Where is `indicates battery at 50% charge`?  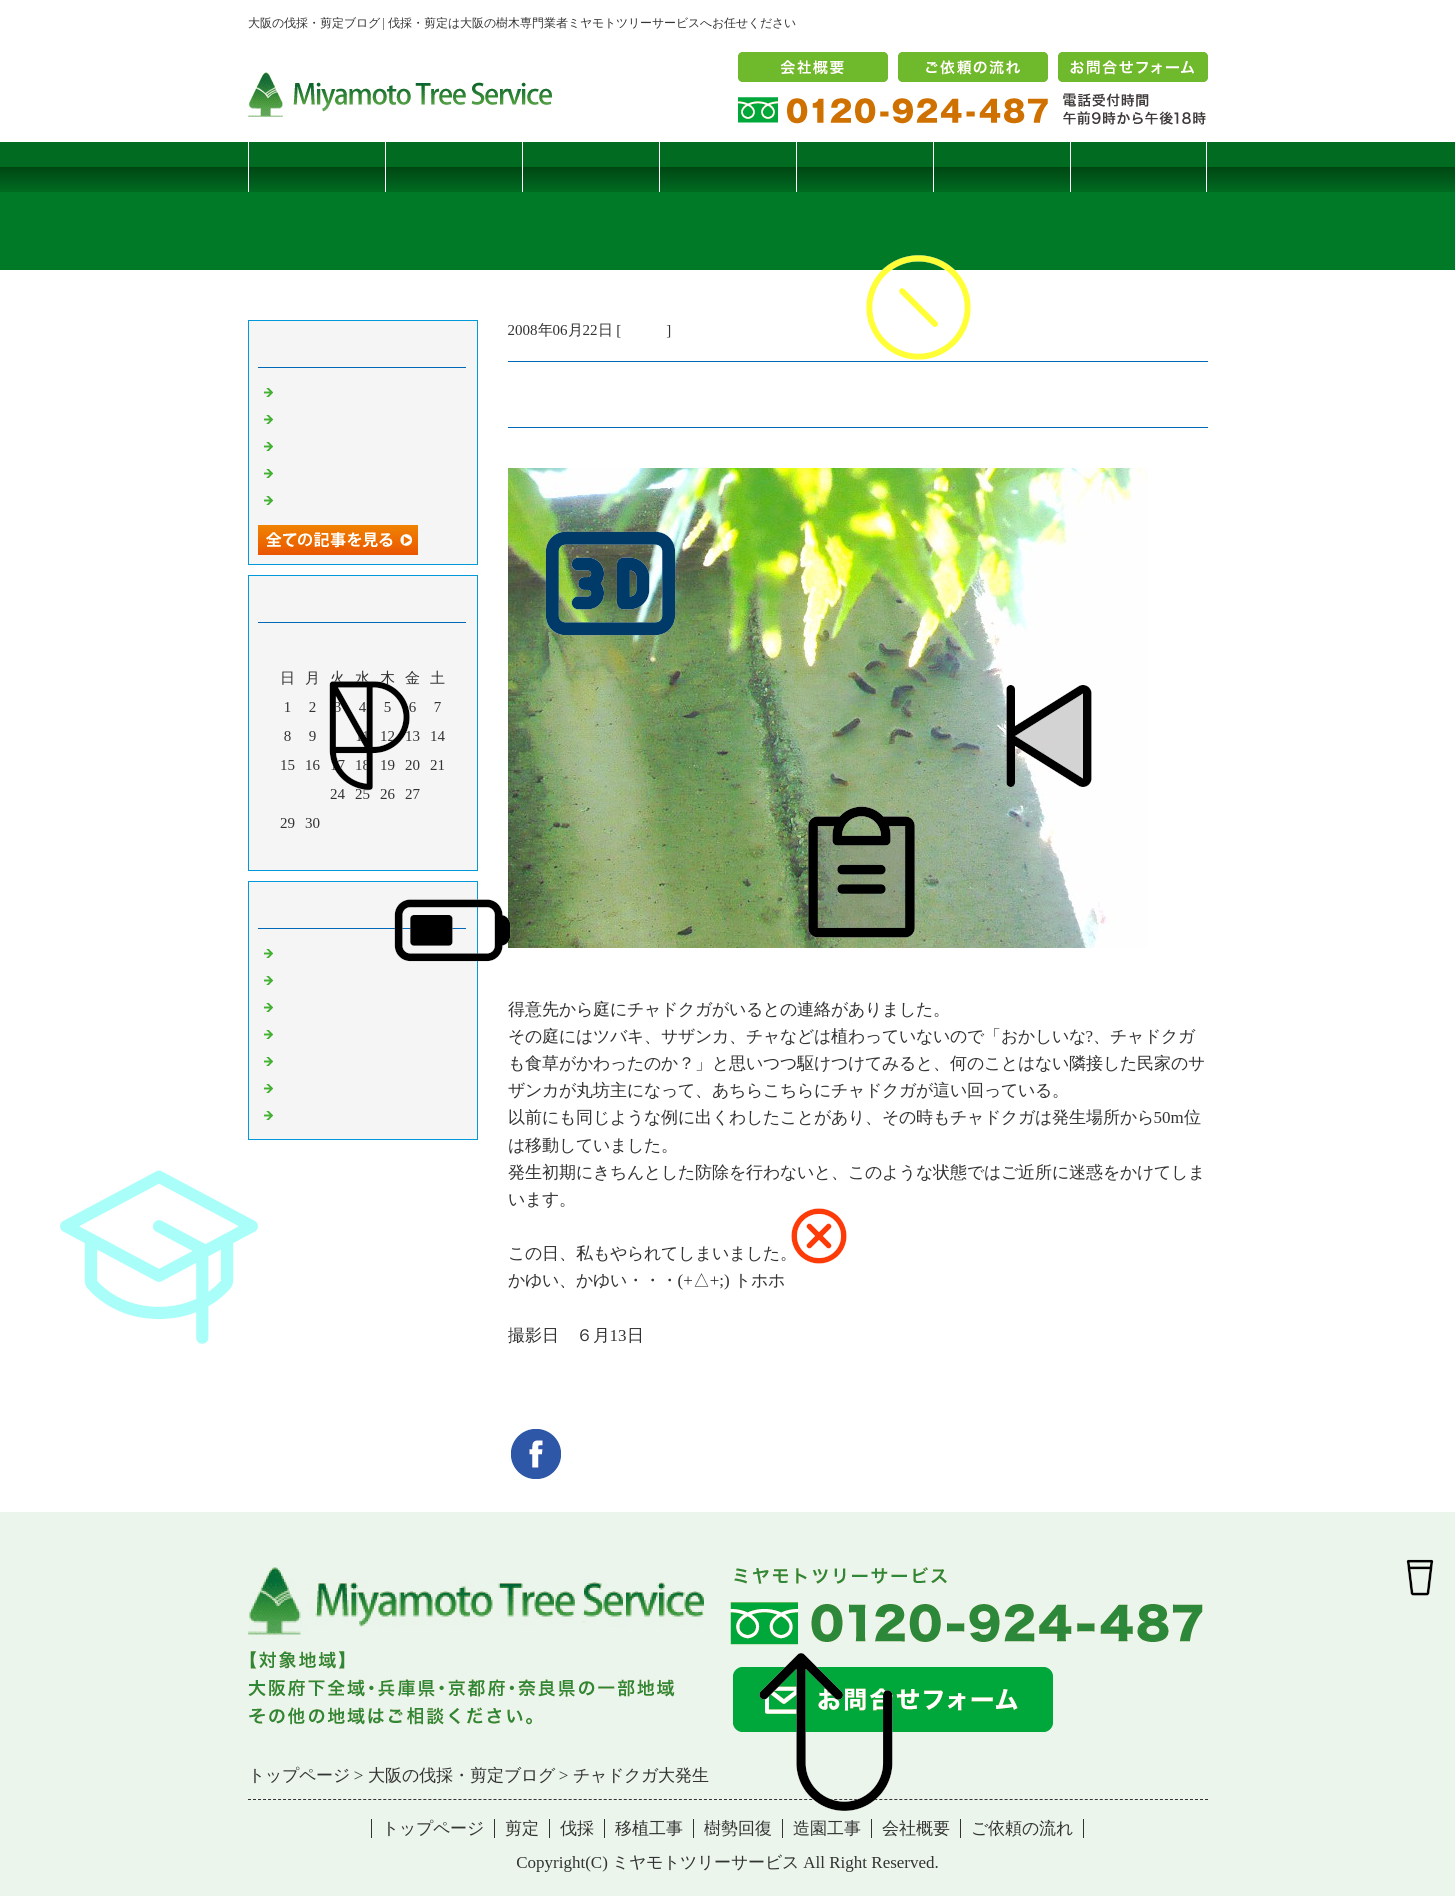
indicates battery at 50% charge is located at coordinates (452, 926).